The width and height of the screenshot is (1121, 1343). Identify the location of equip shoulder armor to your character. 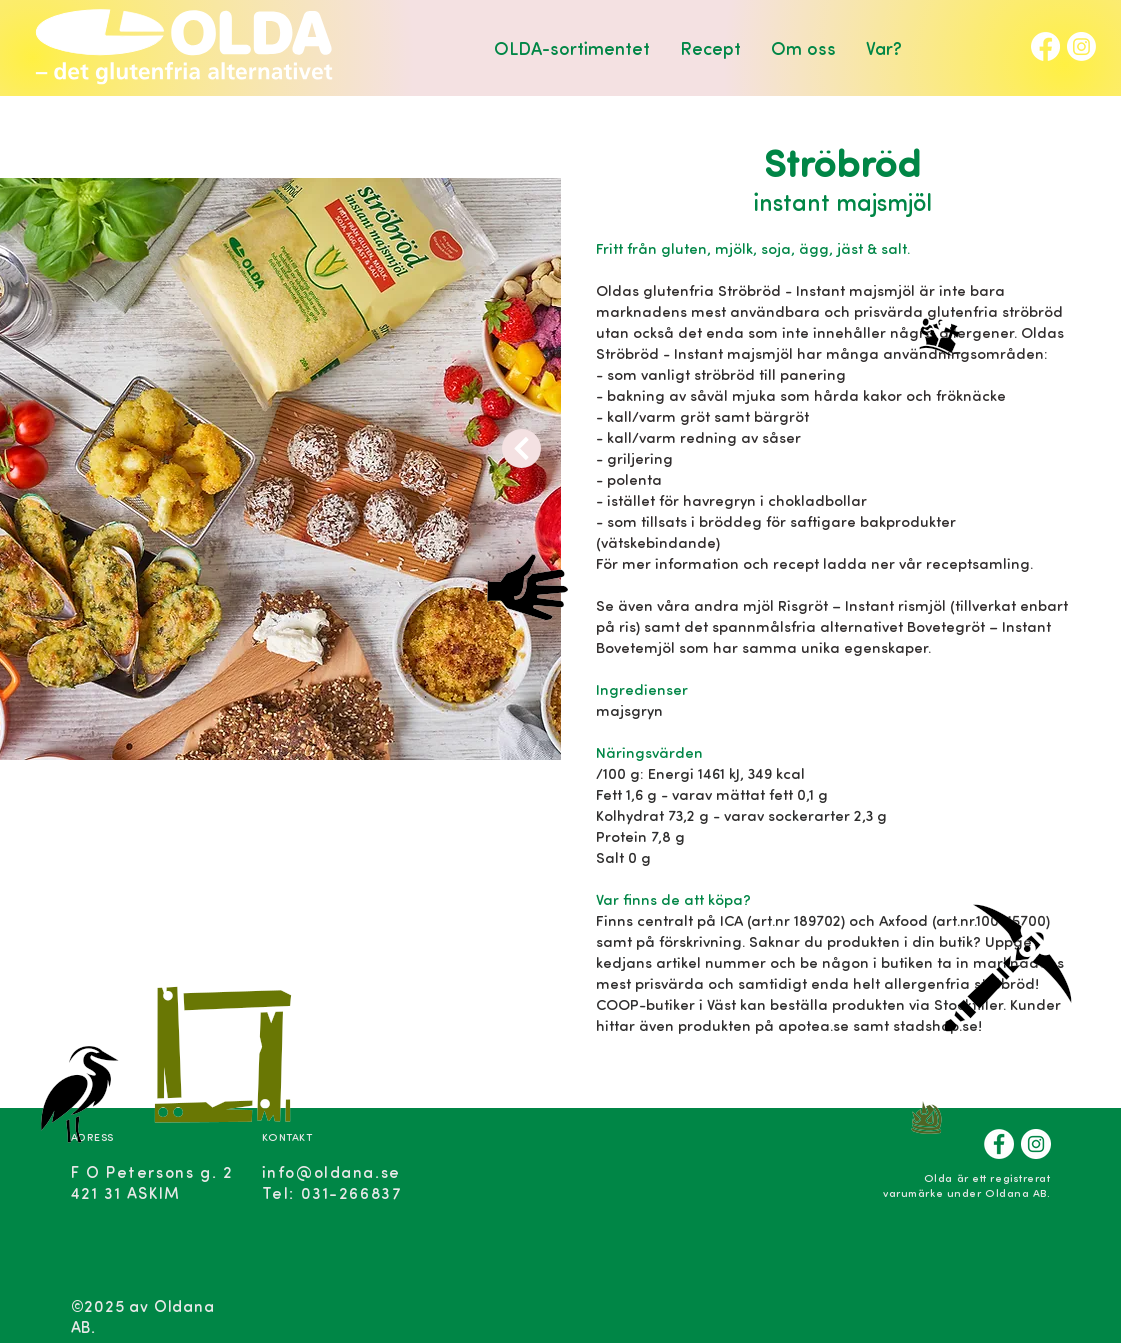
(926, 1117).